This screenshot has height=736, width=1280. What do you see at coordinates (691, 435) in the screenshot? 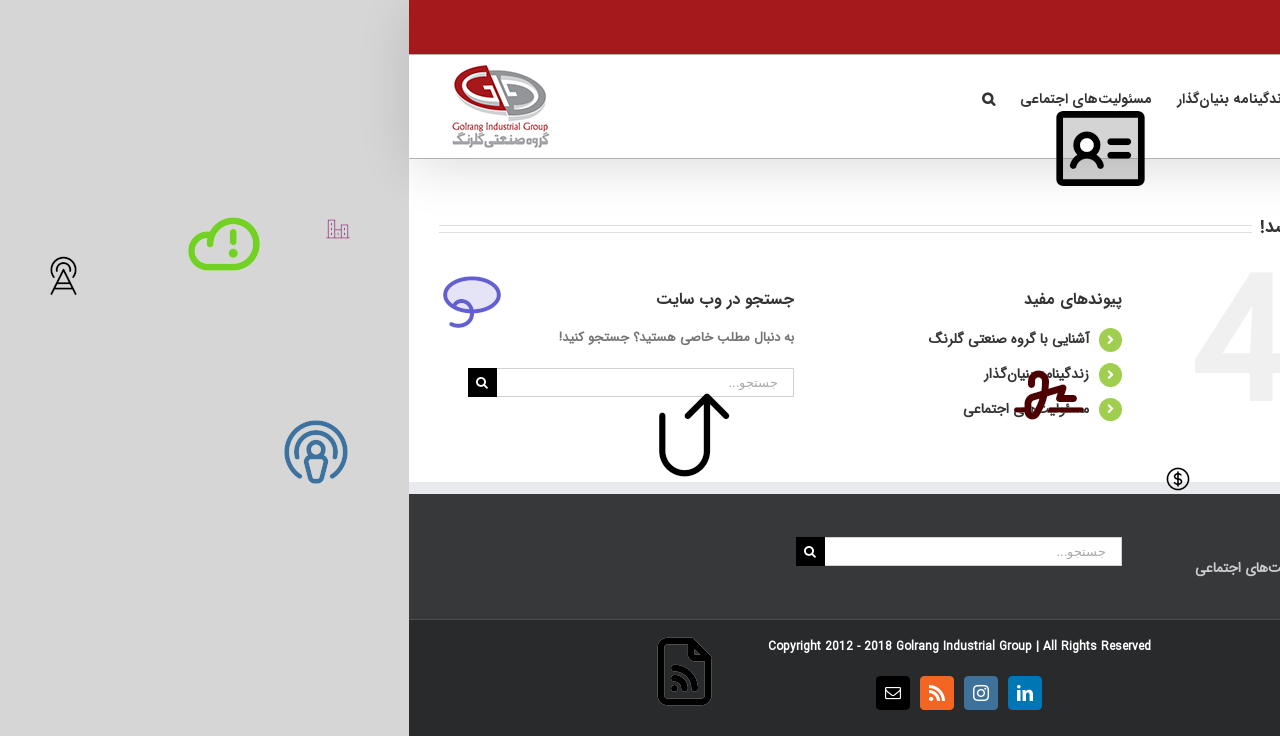
I see `redo or repeat last action` at bounding box center [691, 435].